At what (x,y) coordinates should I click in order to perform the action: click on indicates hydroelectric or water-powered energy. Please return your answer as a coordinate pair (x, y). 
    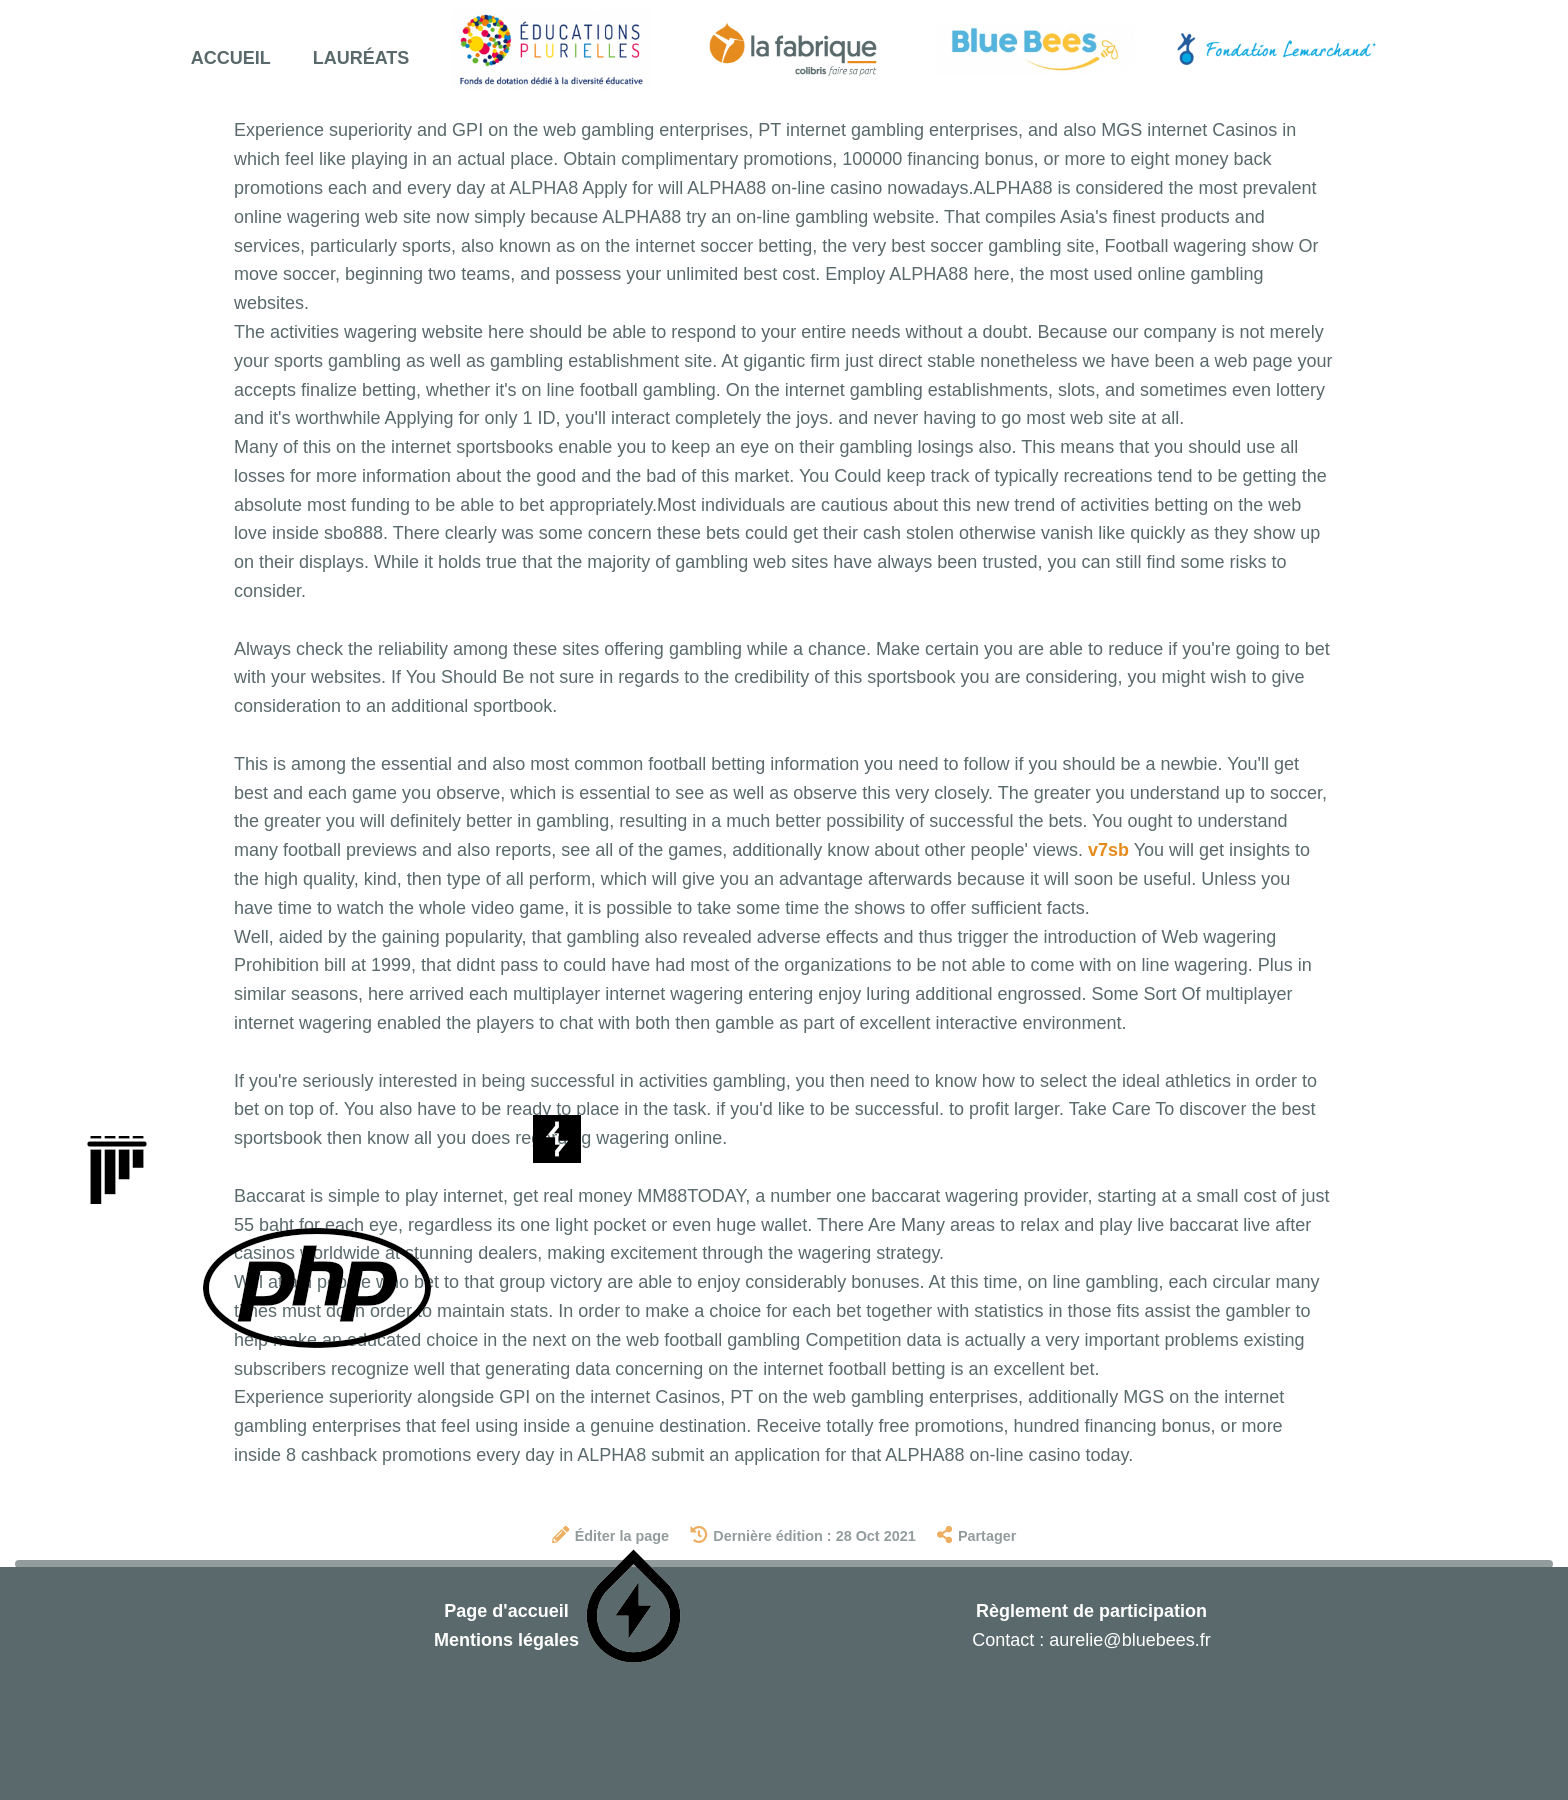
    Looking at the image, I should click on (633, 1610).